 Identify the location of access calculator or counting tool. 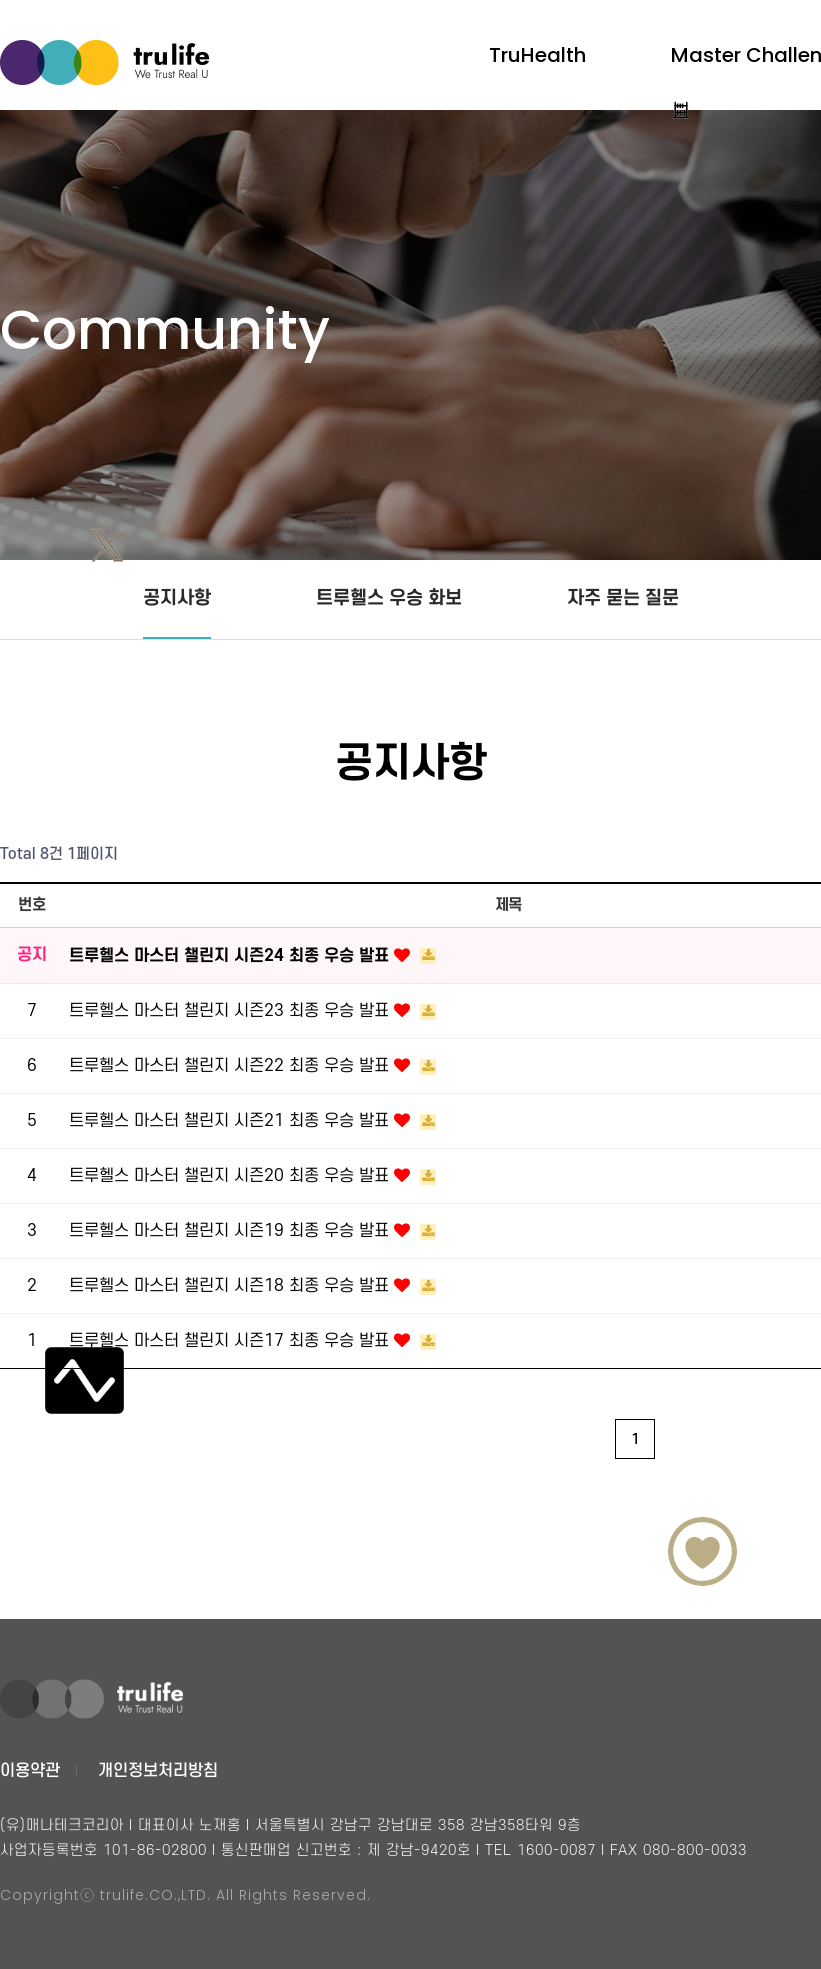
(681, 110).